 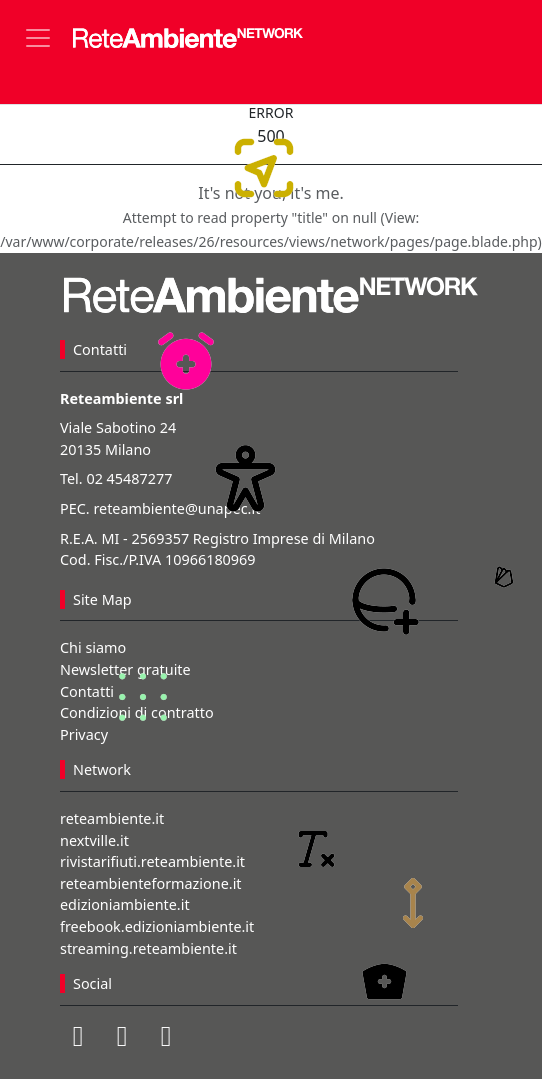 What do you see at coordinates (245, 479) in the screenshot?
I see `accessibility settings or features` at bounding box center [245, 479].